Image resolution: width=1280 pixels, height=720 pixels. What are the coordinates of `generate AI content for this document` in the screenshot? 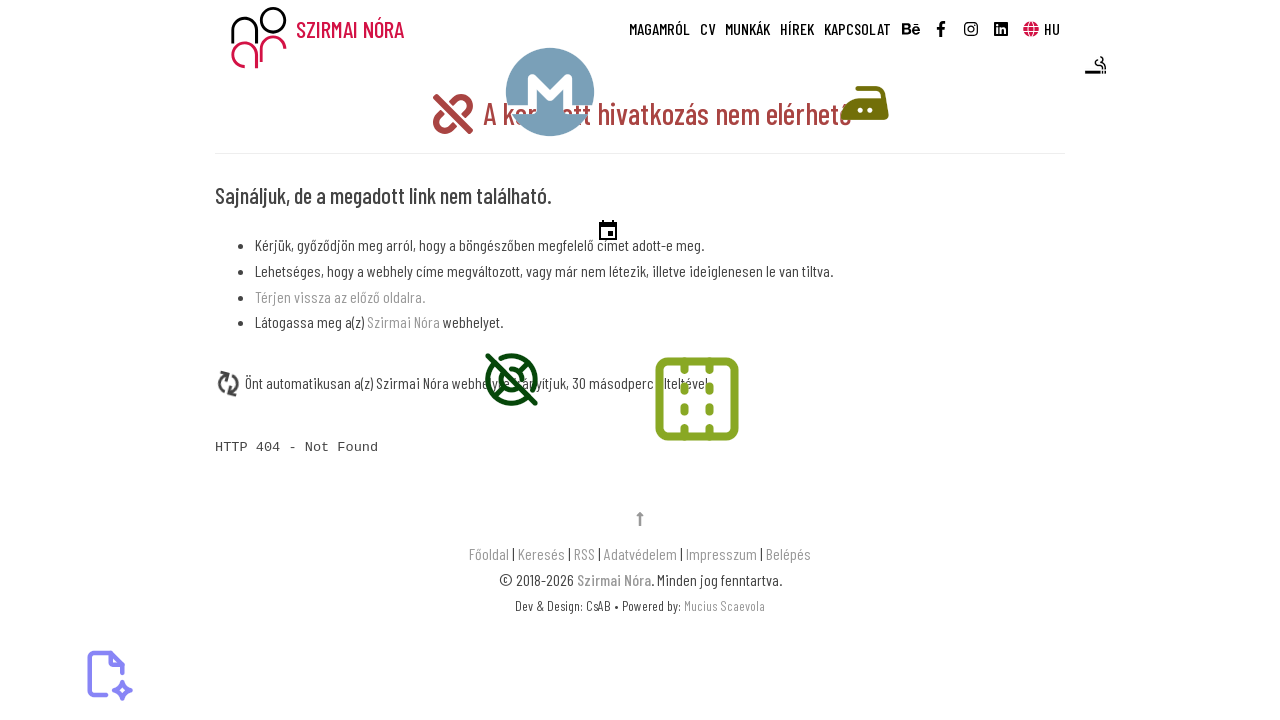 It's located at (106, 674).